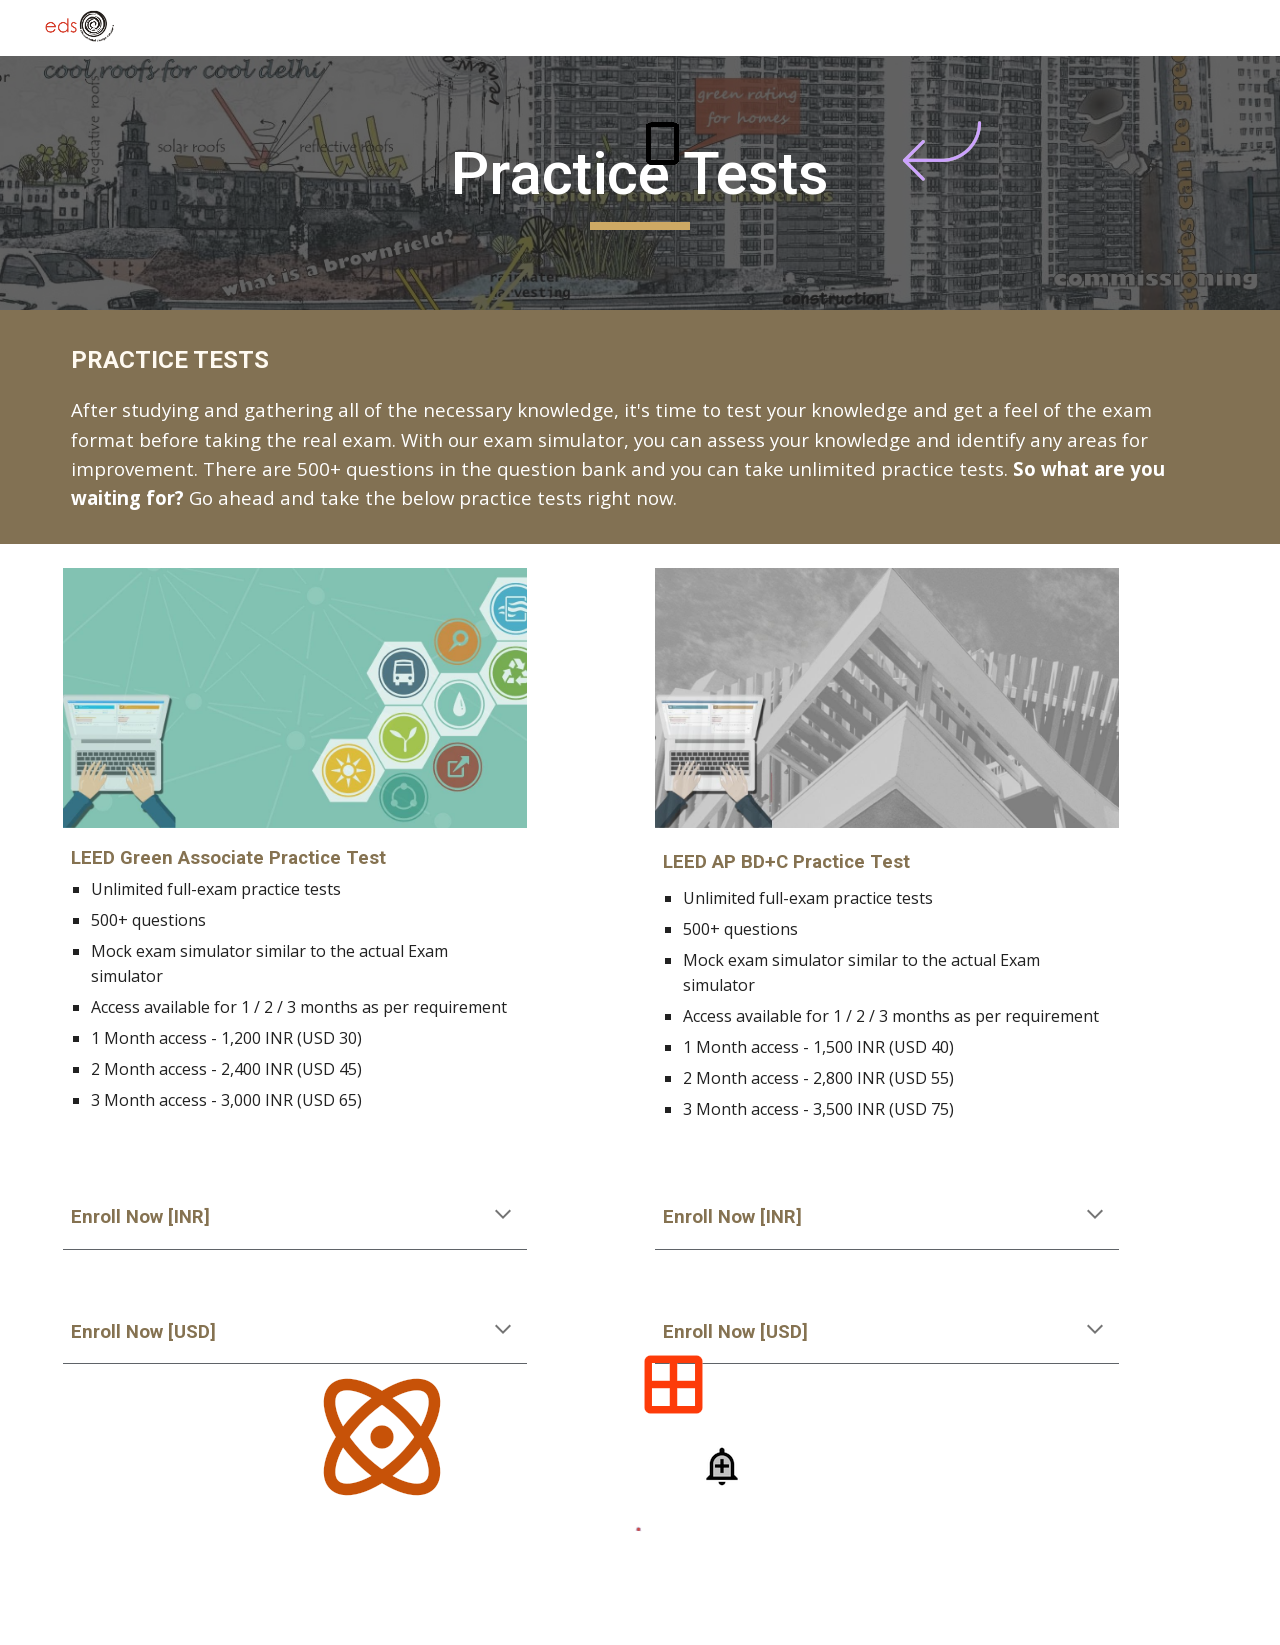  I want to click on view items in grid layout, so click(673, 1384).